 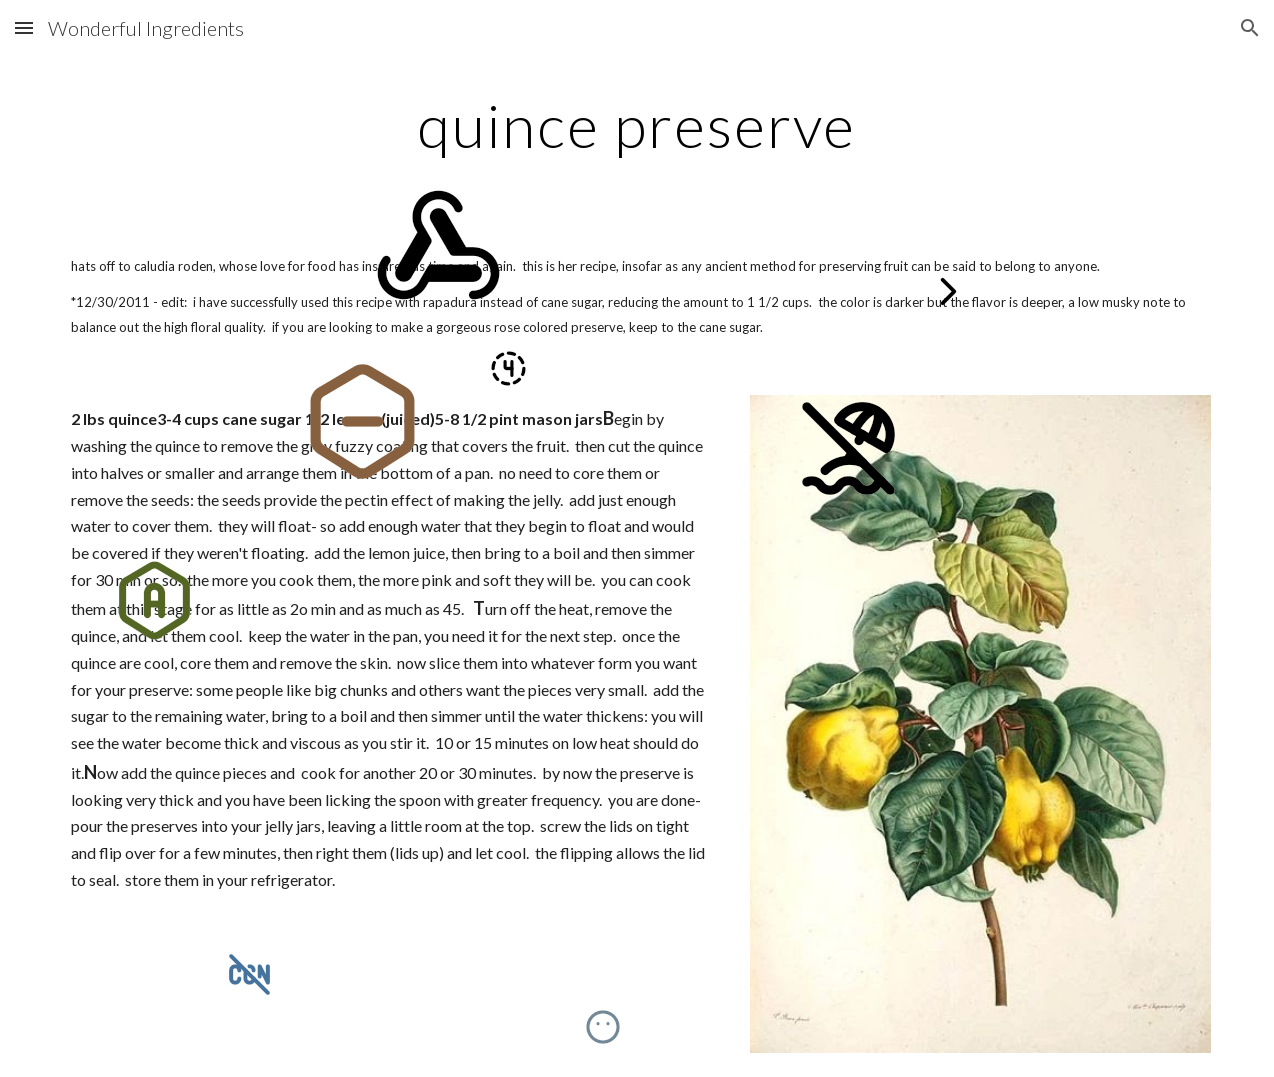 I want to click on navigate to the next item or screen, so click(x=946, y=291).